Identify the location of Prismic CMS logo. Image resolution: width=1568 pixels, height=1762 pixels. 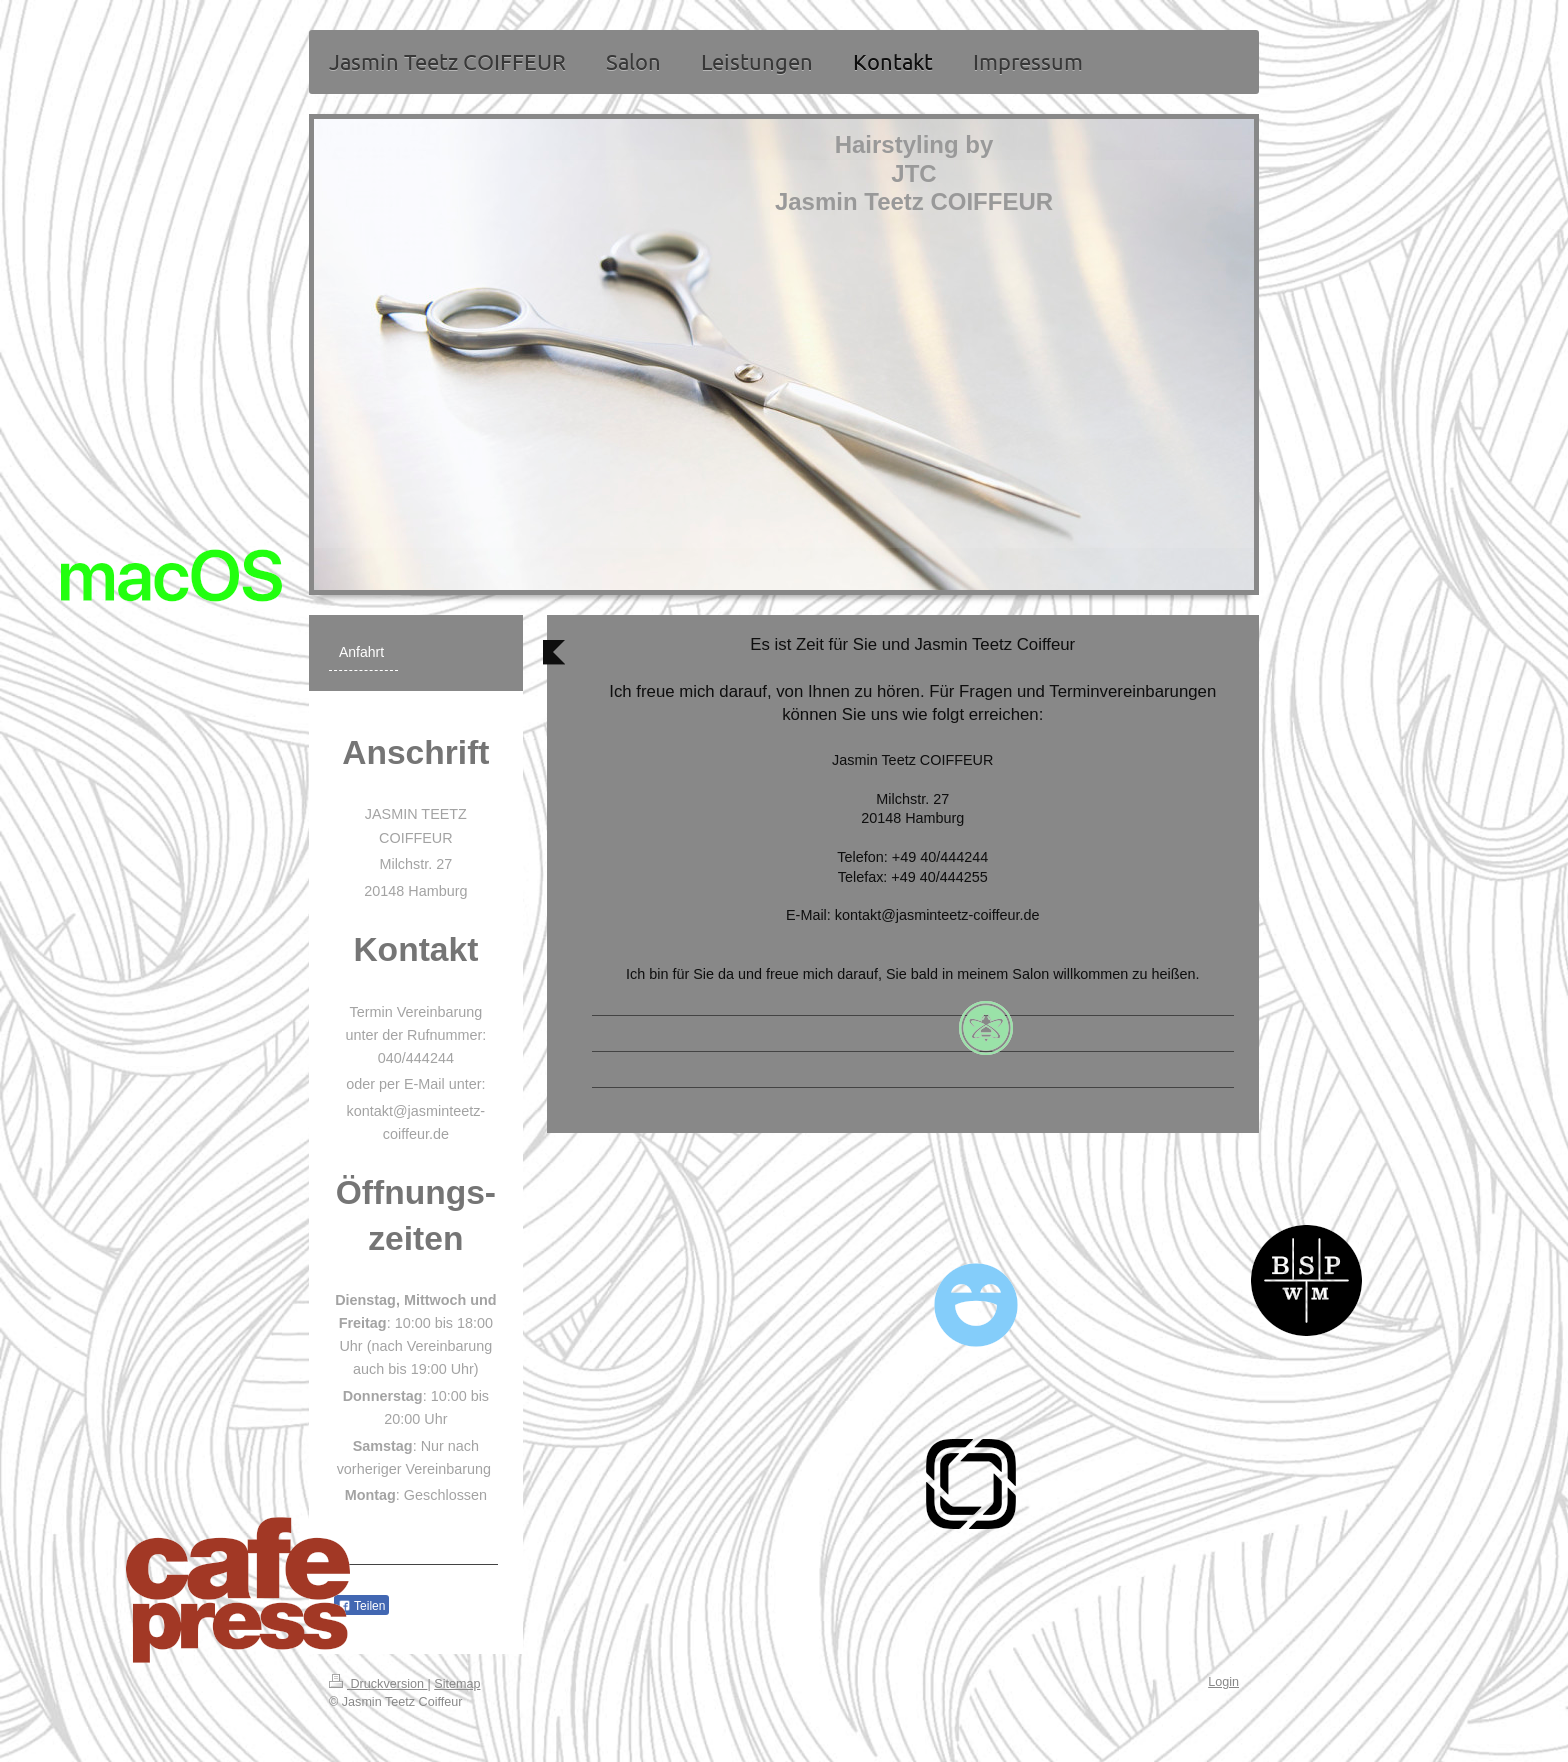
(971, 1484).